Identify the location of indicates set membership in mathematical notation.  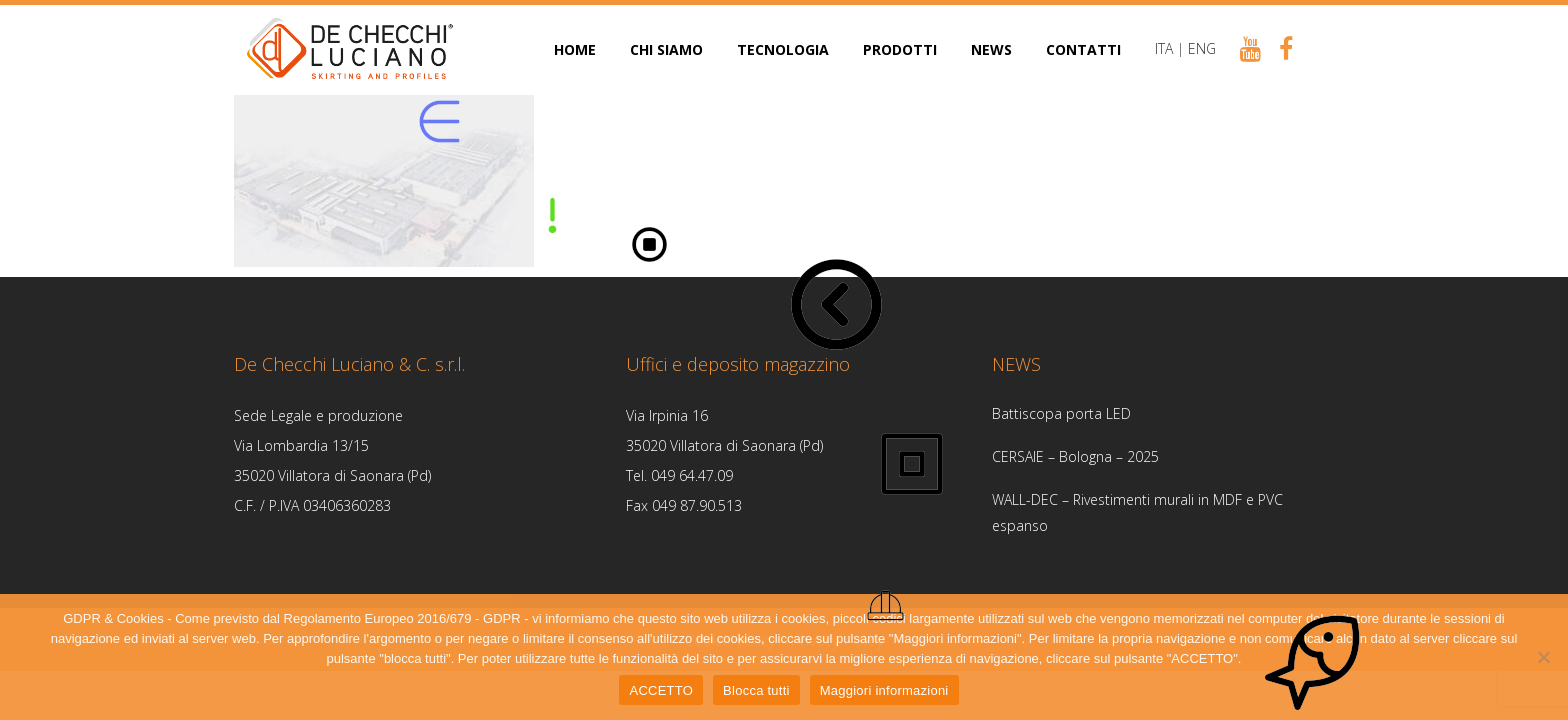
(440, 121).